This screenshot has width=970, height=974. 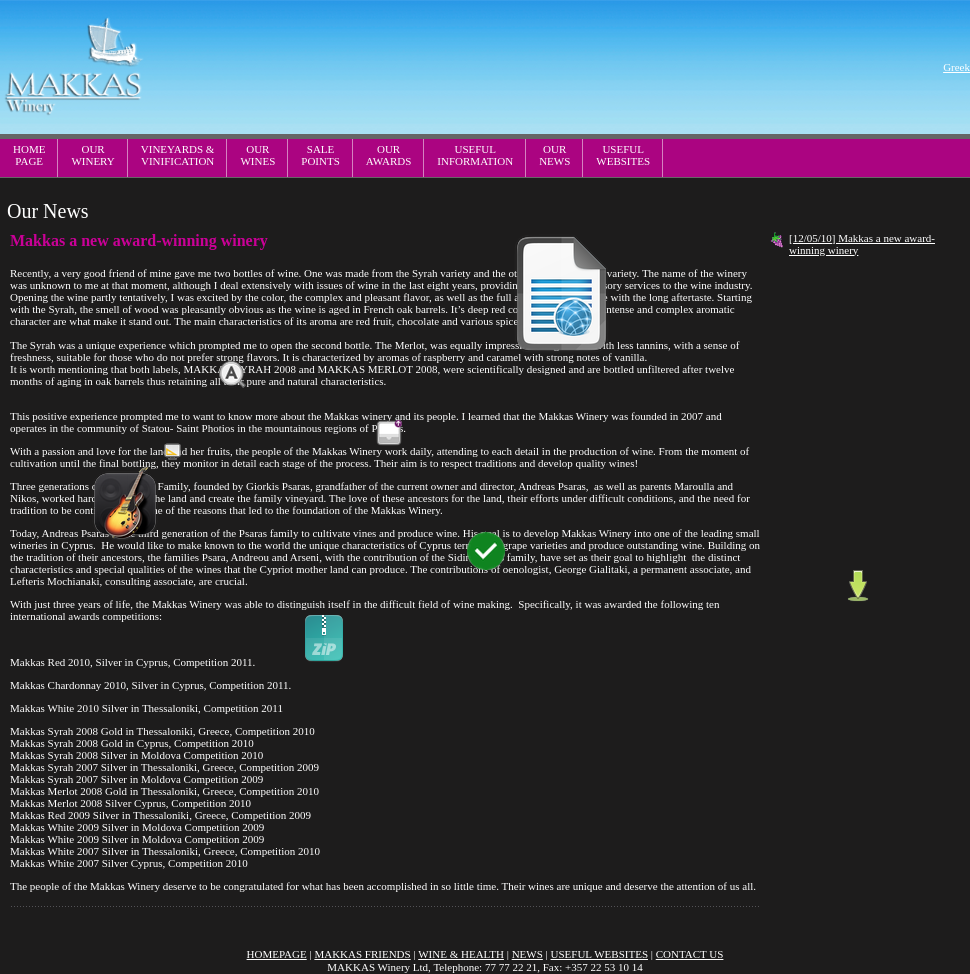 What do you see at coordinates (324, 638) in the screenshot?
I see `compressed zip archive file` at bounding box center [324, 638].